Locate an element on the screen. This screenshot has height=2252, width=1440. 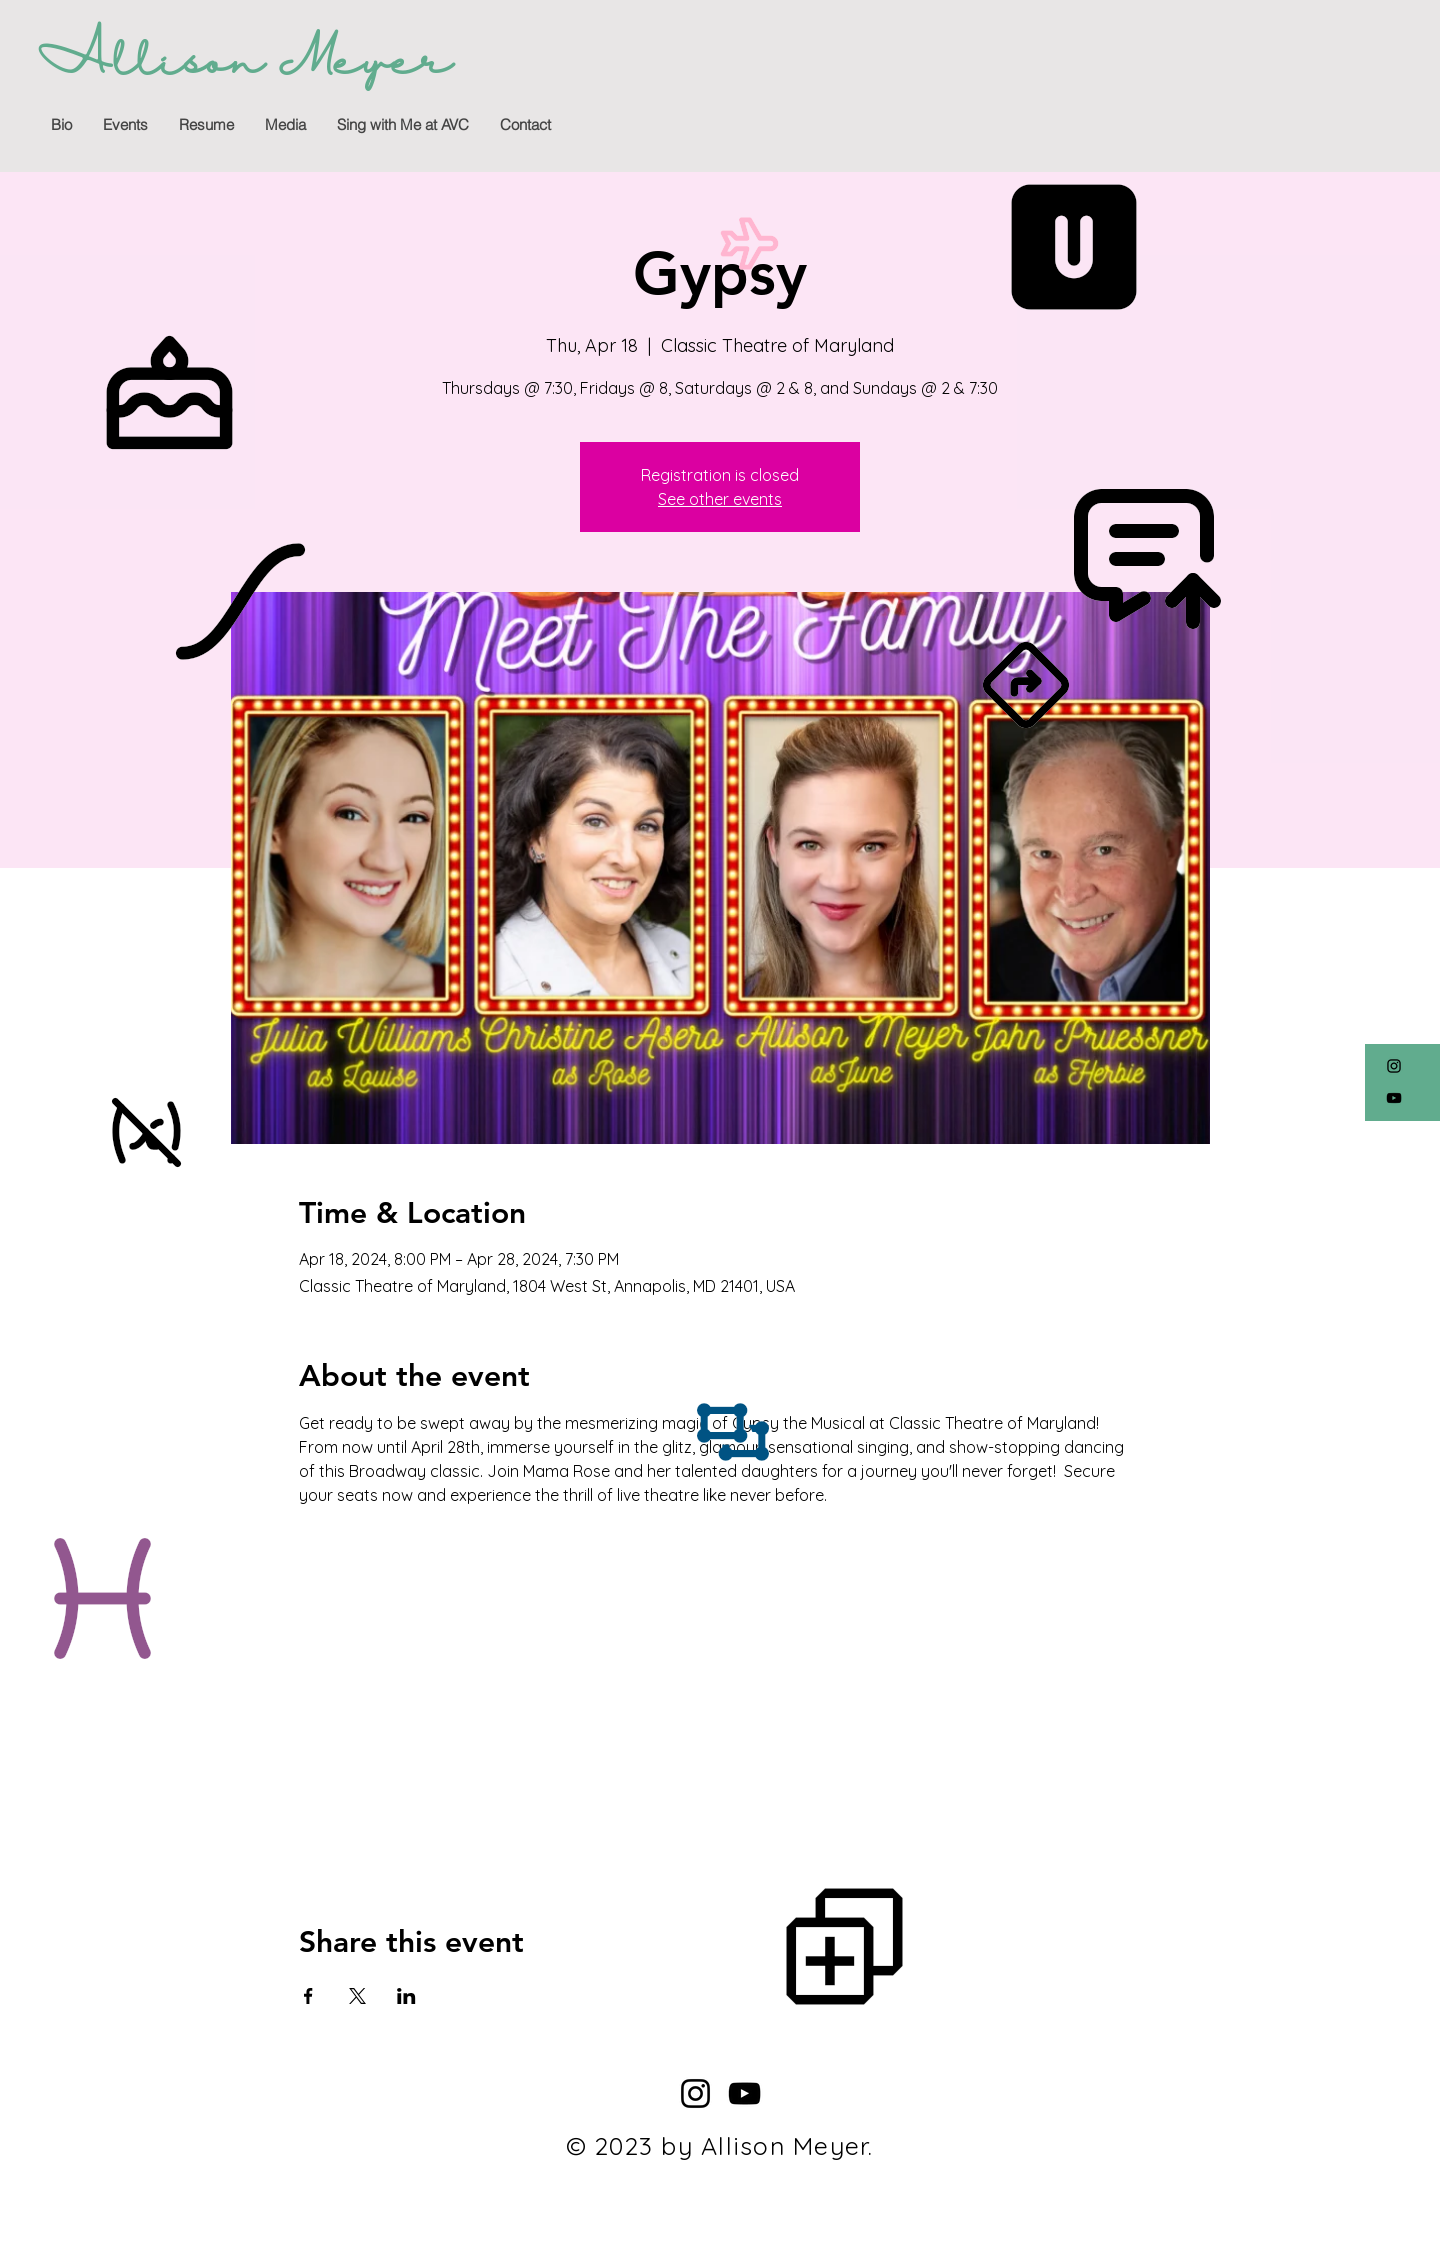
expand all collapsed sections is located at coordinates (844, 1946).